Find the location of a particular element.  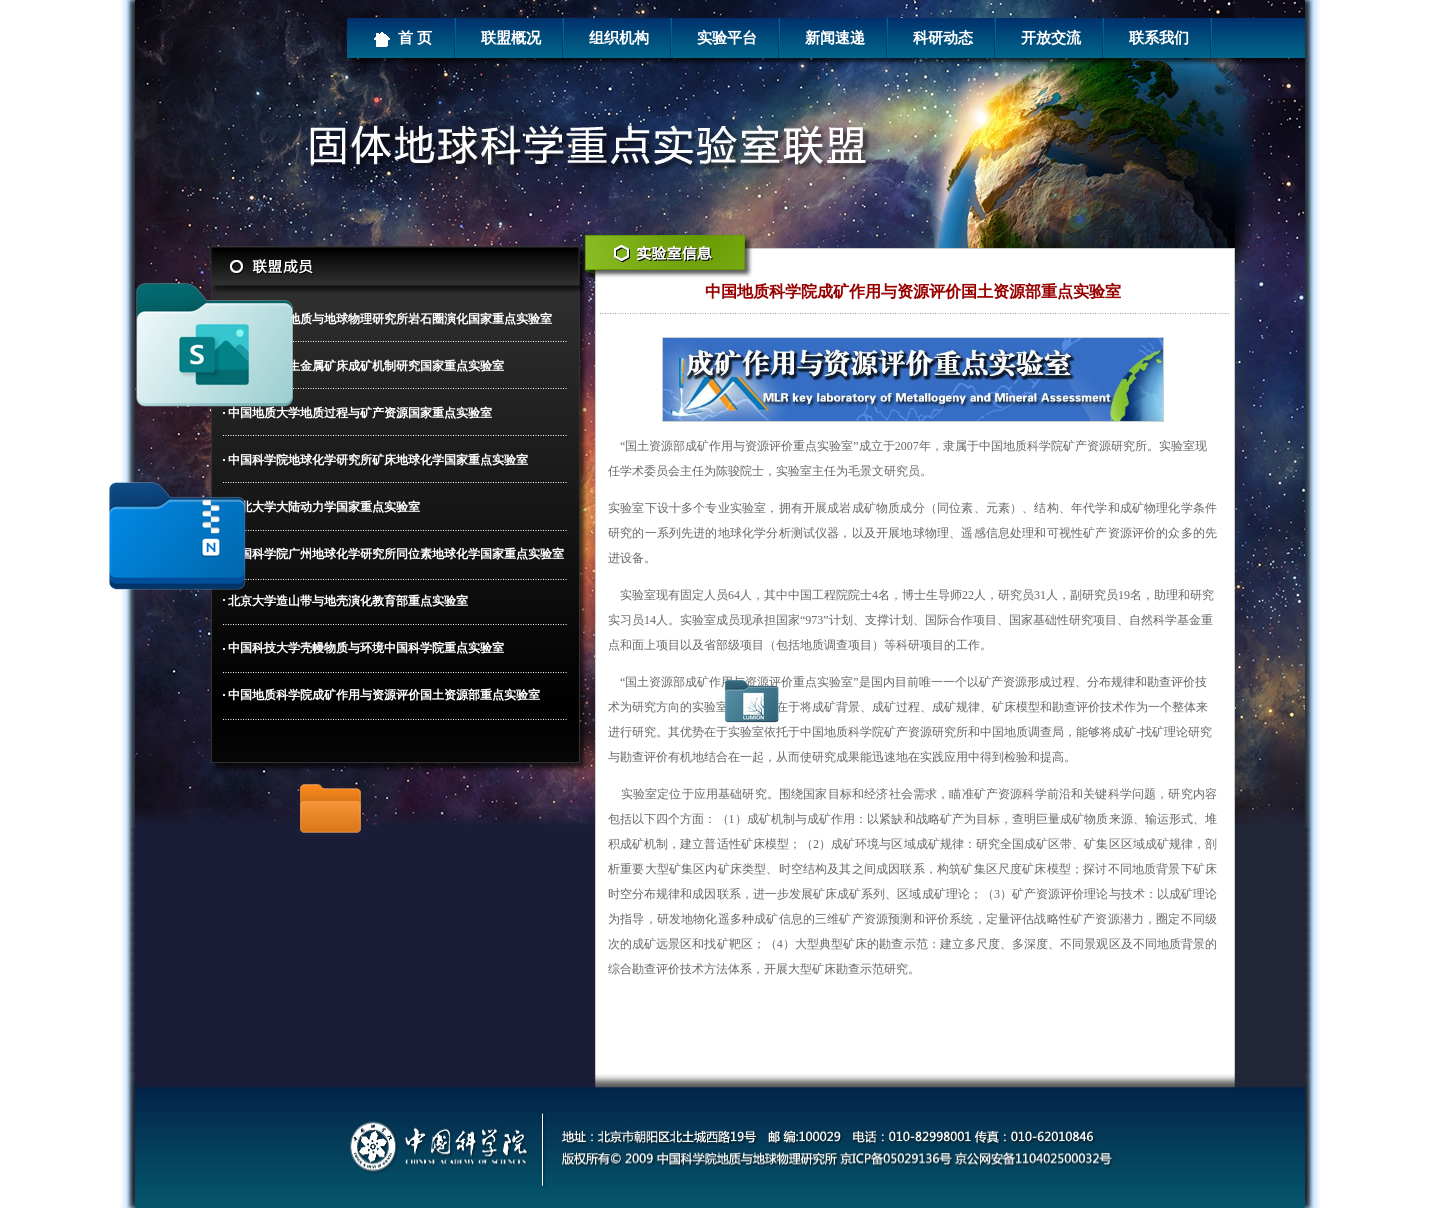

open folder containing microsoft sway files is located at coordinates (214, 349).